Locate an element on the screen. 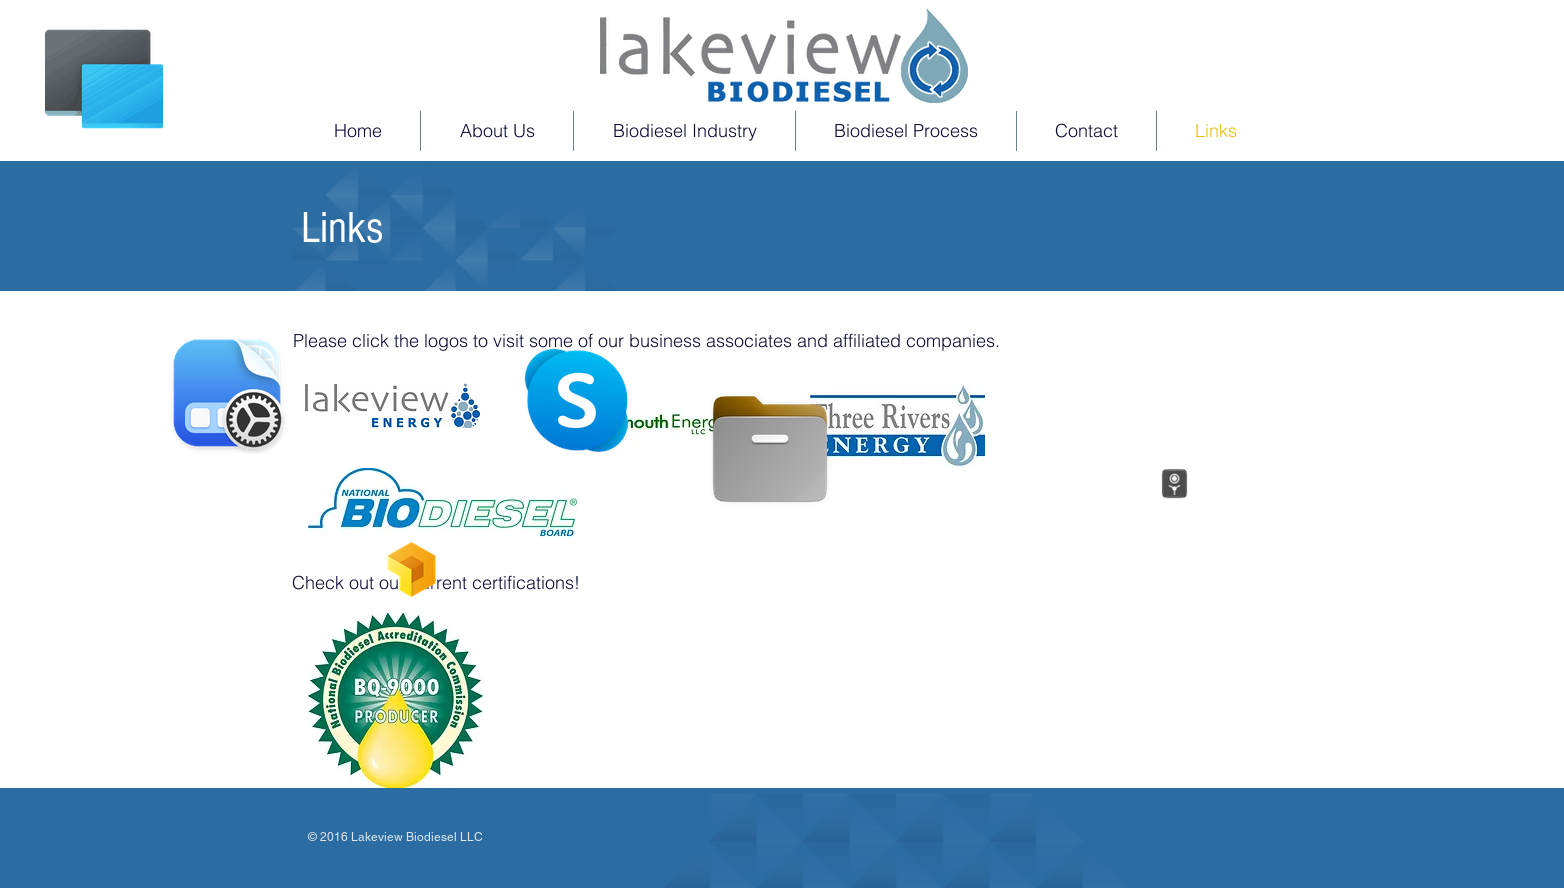 The image size is (1564, 888). open skype app is located at coordinates (576, 400).